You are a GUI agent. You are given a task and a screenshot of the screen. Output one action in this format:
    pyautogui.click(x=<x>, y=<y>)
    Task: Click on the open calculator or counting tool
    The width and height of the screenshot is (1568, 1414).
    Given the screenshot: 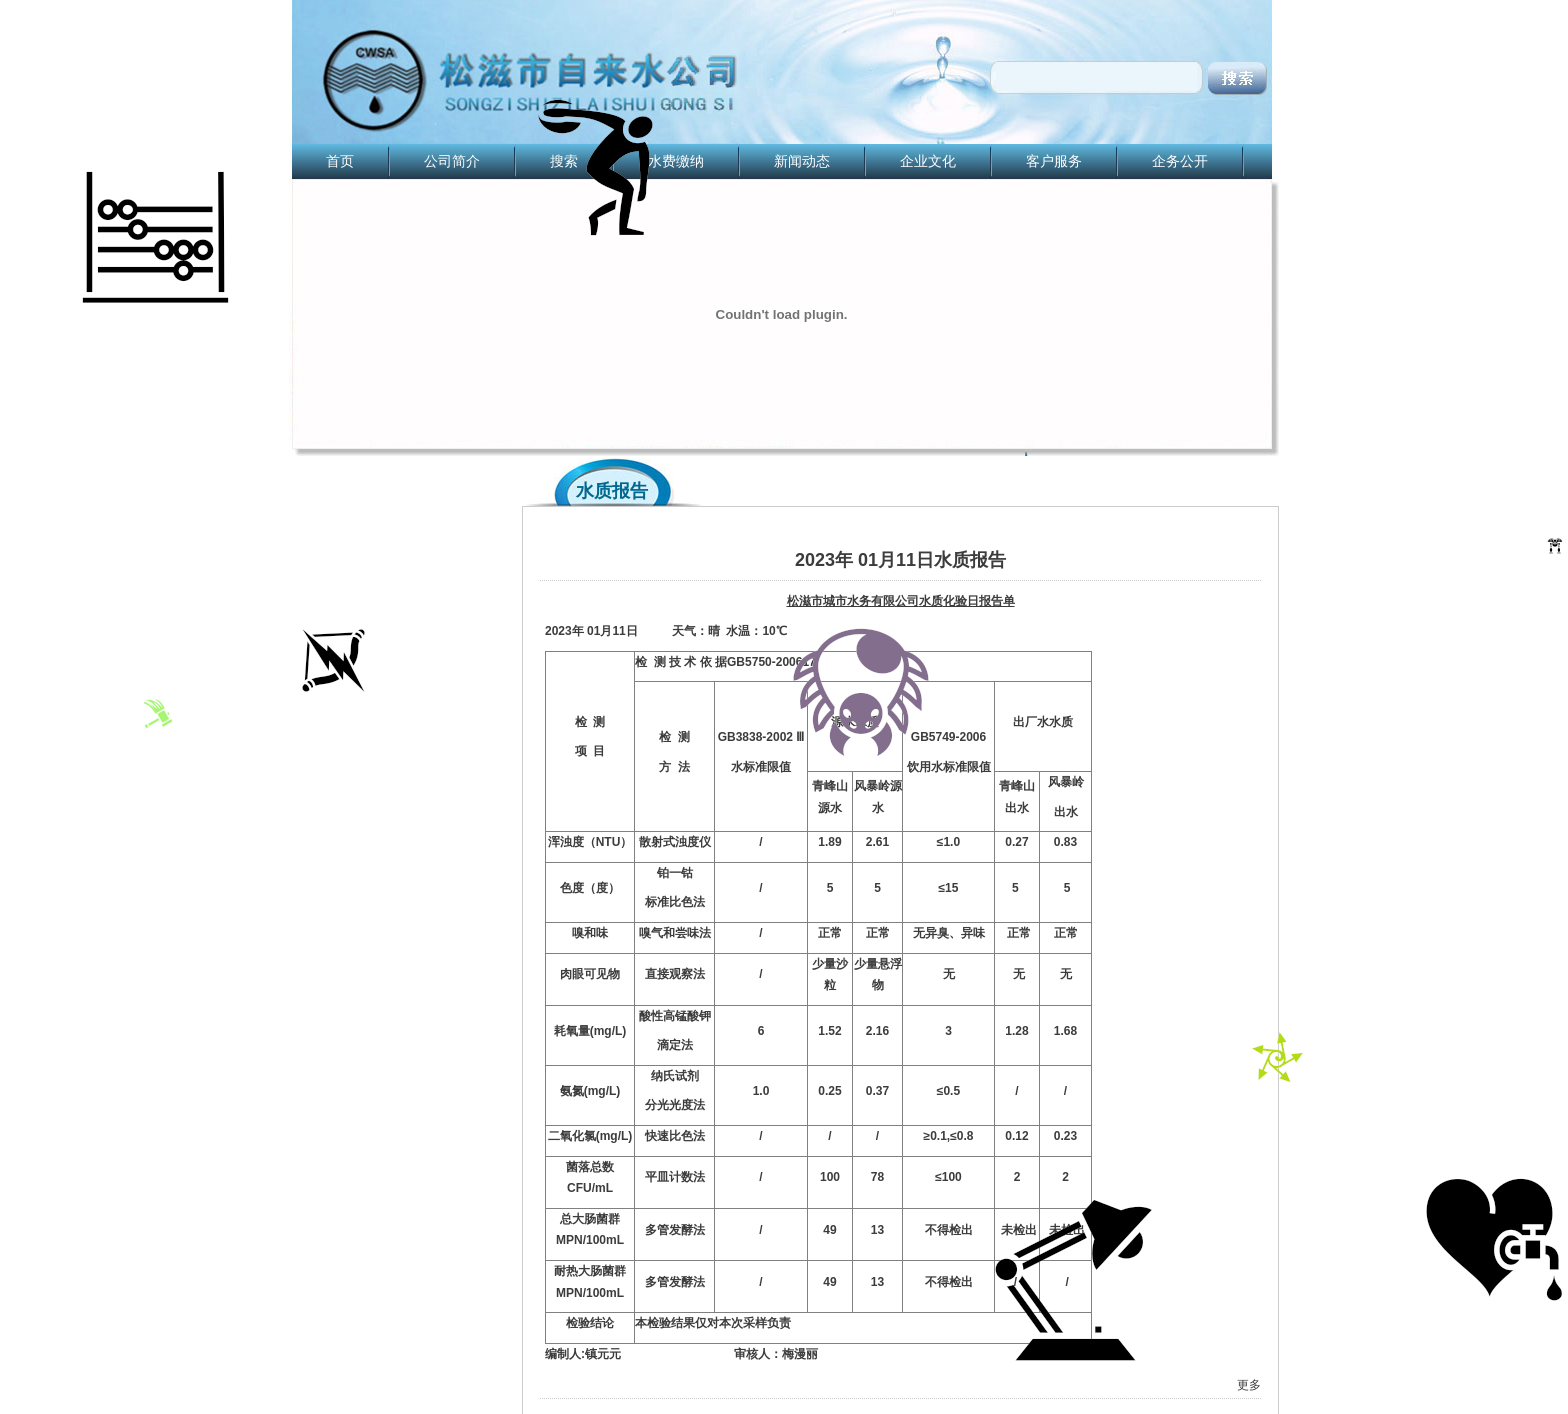 What is the action you would take?
    pyautogui.click(x=155, y=229)
    